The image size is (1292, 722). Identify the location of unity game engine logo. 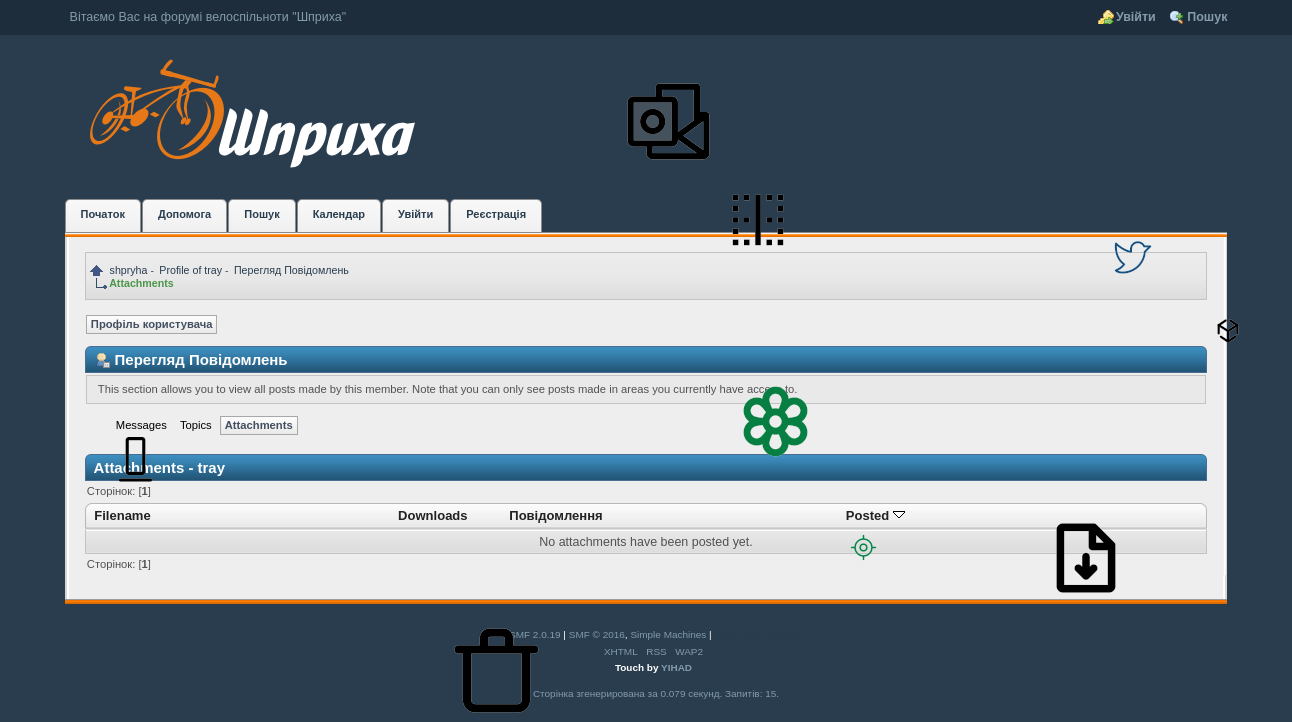
(1228, 331).